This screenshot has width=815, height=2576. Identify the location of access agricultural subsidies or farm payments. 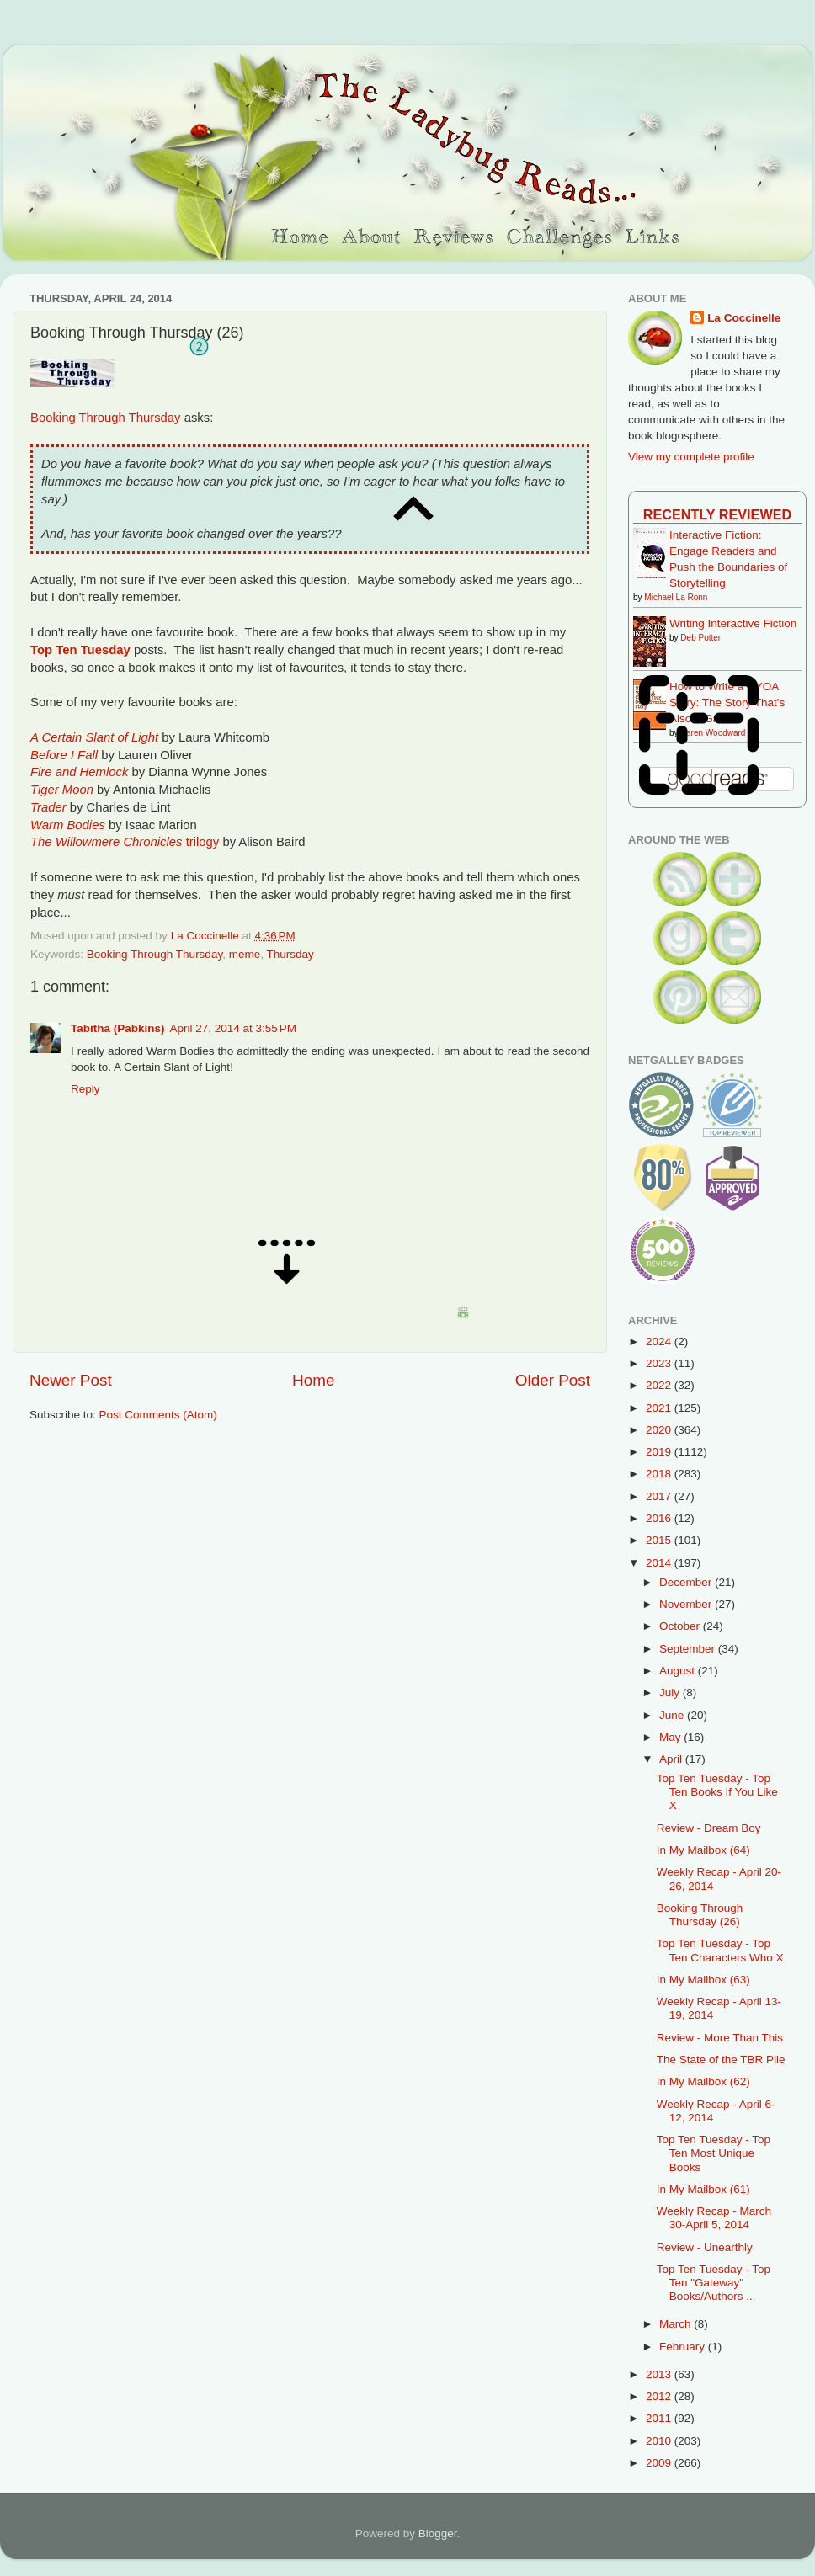
(463, 1312).